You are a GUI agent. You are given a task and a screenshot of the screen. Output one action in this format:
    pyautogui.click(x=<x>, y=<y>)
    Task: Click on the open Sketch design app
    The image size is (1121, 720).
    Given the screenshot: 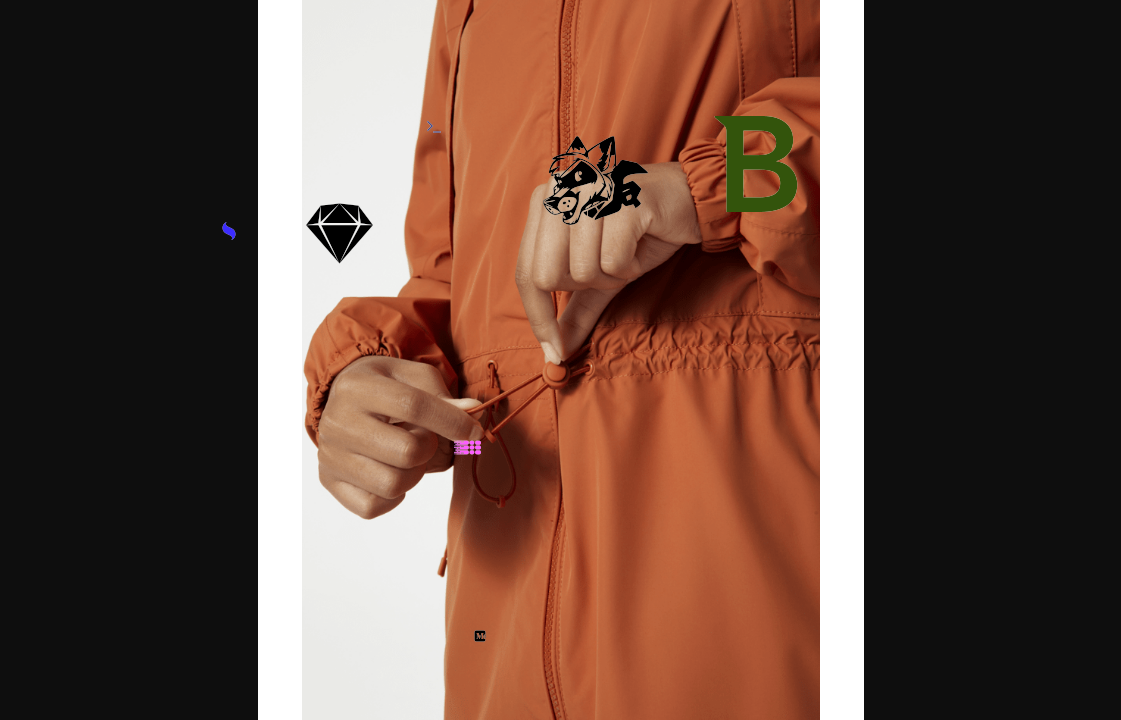 What is the action you would take?
    pyautogui.click(x=339, y=233)
    